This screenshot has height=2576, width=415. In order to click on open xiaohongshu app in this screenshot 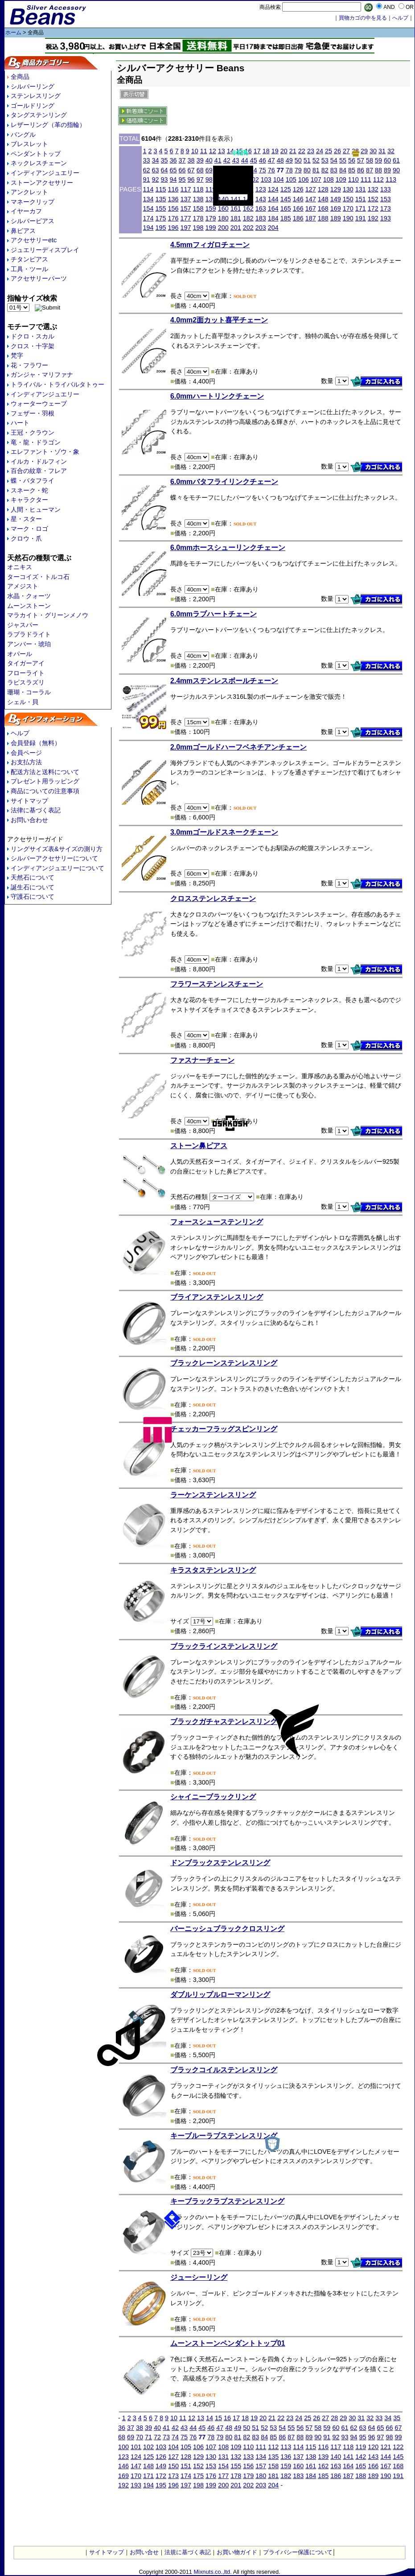, I will do `click(240, 152)`.